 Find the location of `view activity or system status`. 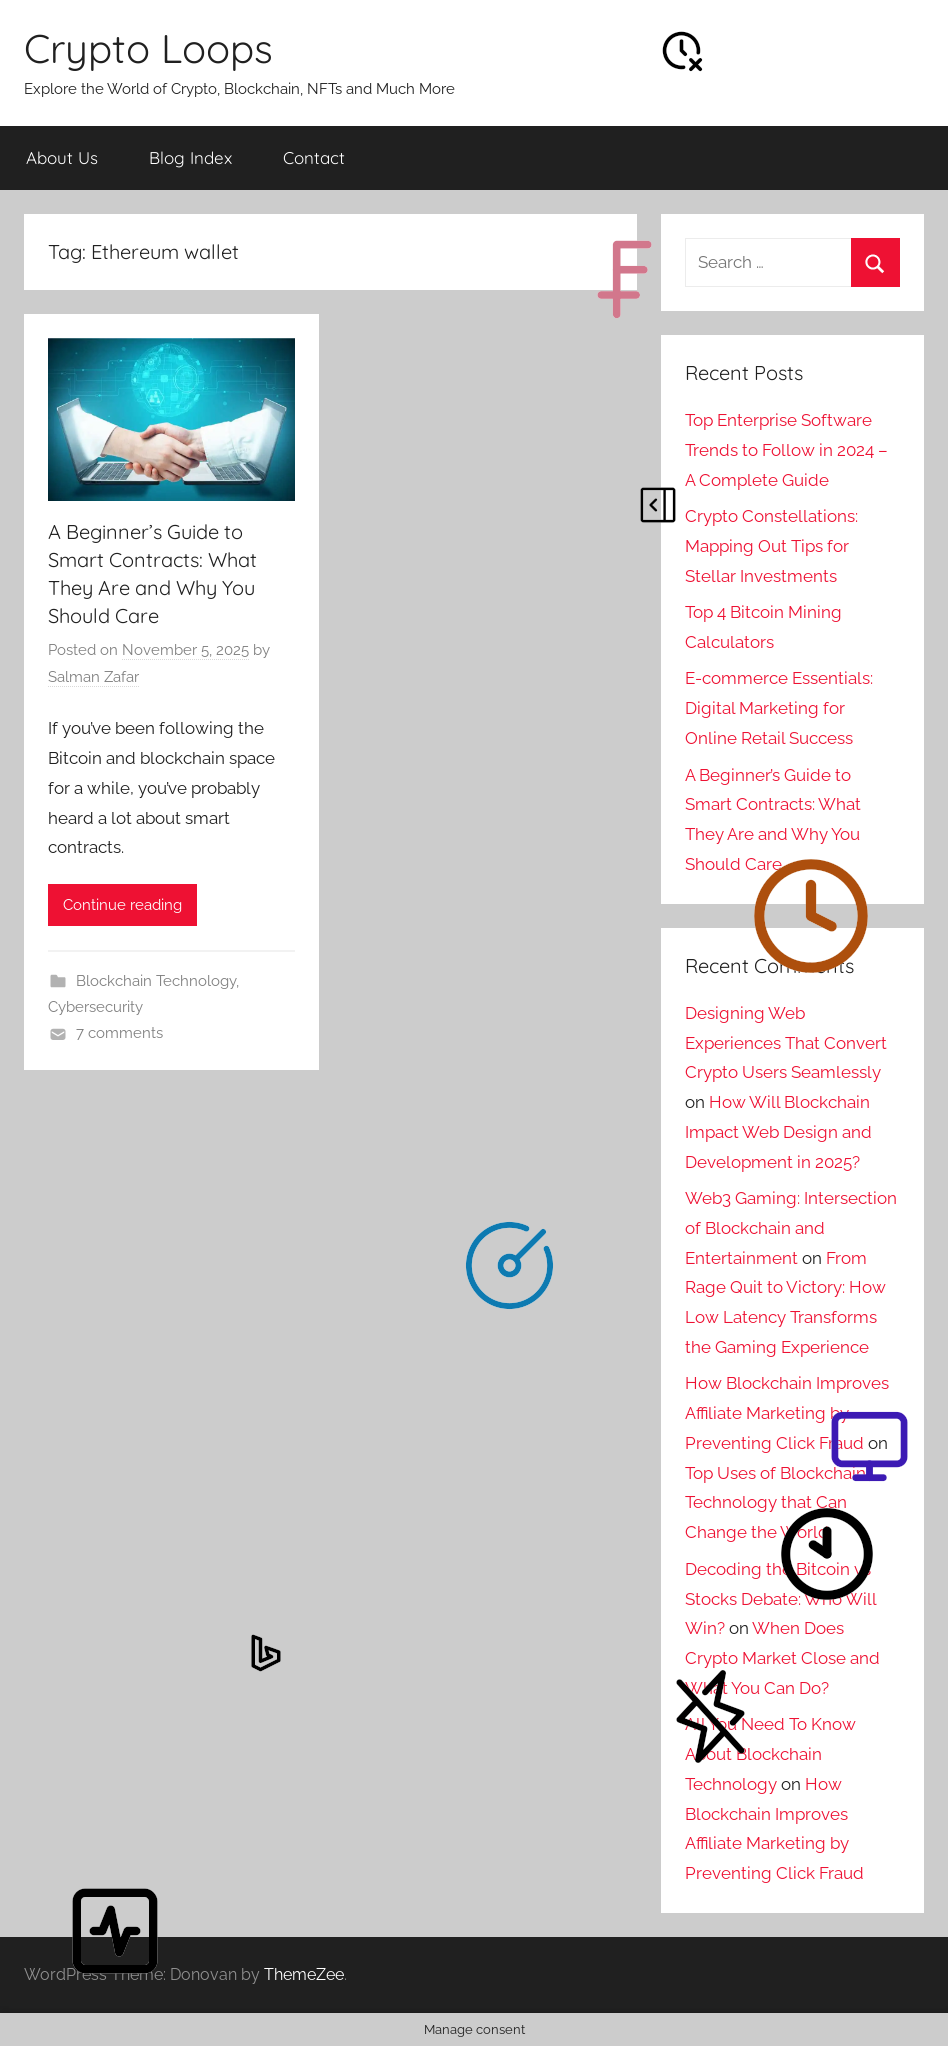

view activity or system status is located at coordinates (115, 1931).